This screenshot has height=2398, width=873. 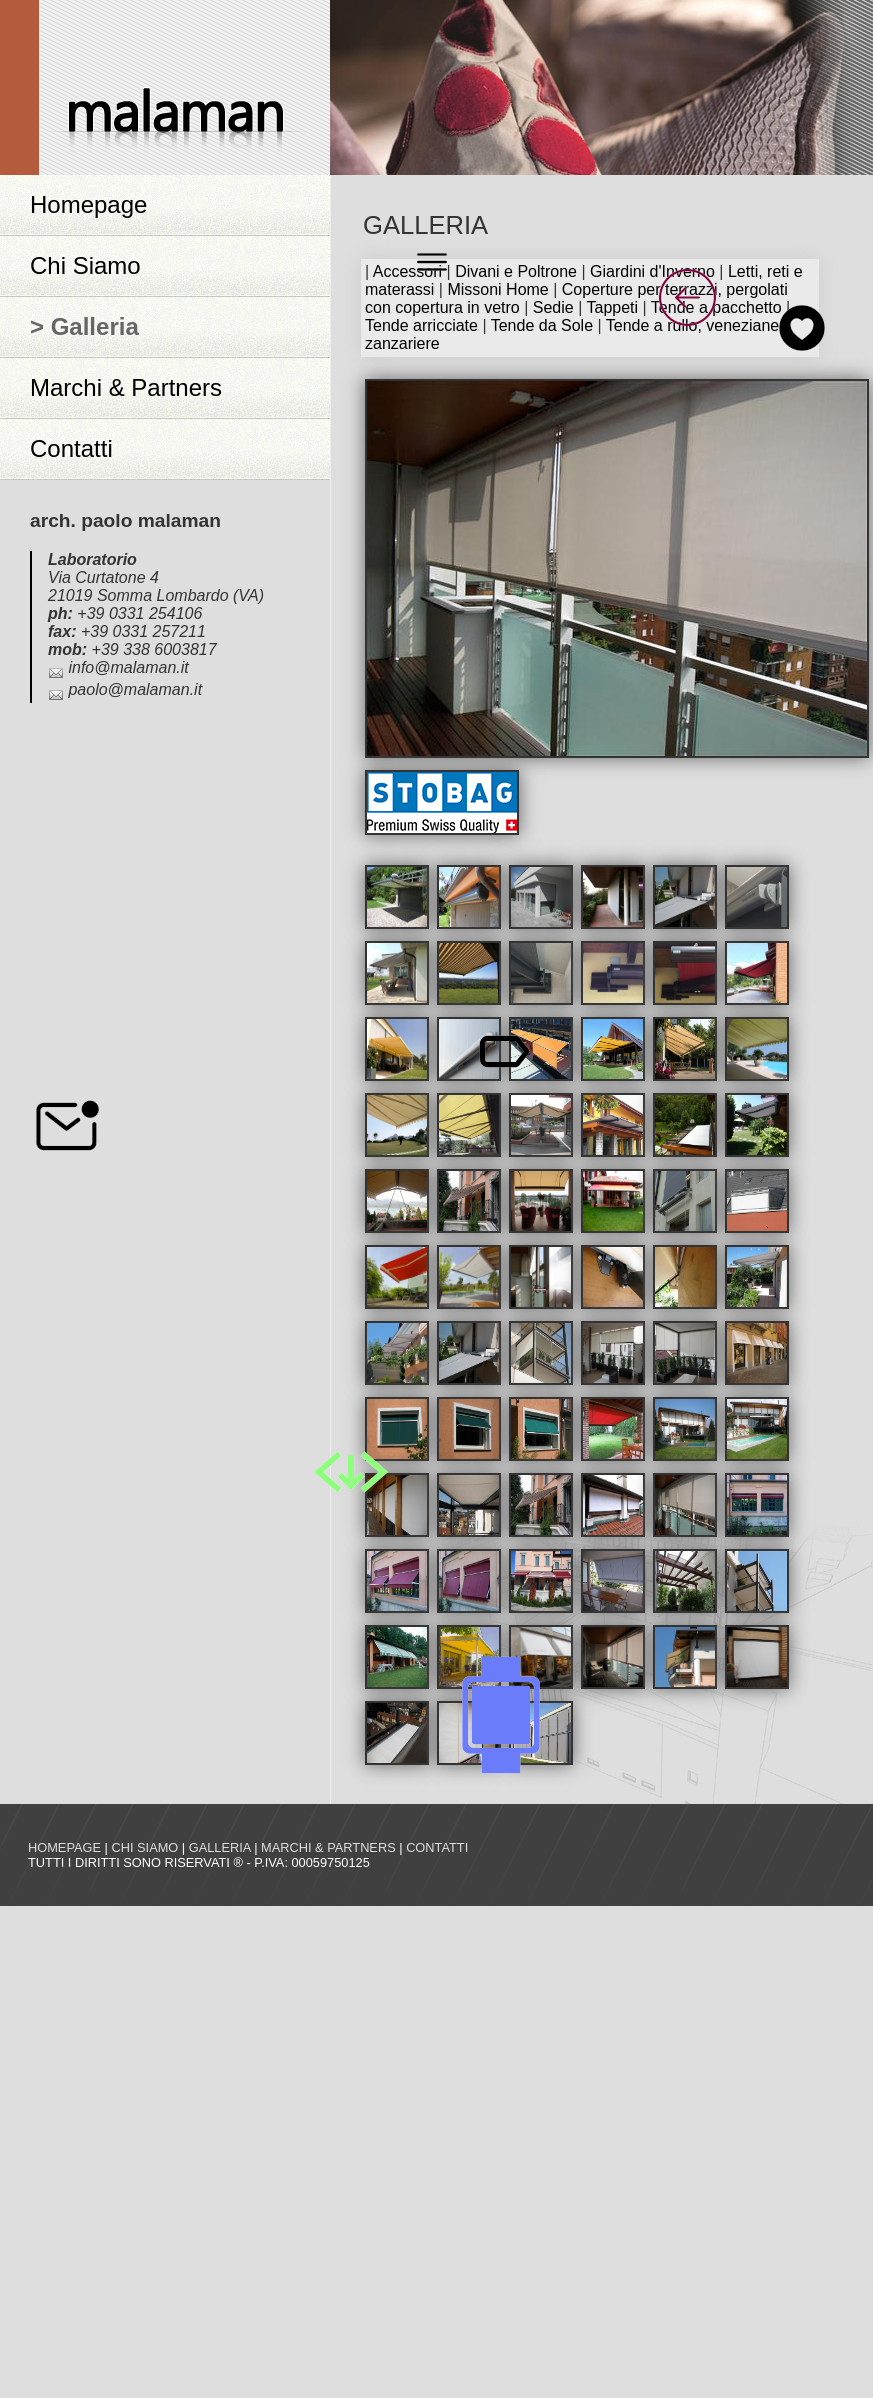 I want to click on add to favorites, so click(x=802, y=328).